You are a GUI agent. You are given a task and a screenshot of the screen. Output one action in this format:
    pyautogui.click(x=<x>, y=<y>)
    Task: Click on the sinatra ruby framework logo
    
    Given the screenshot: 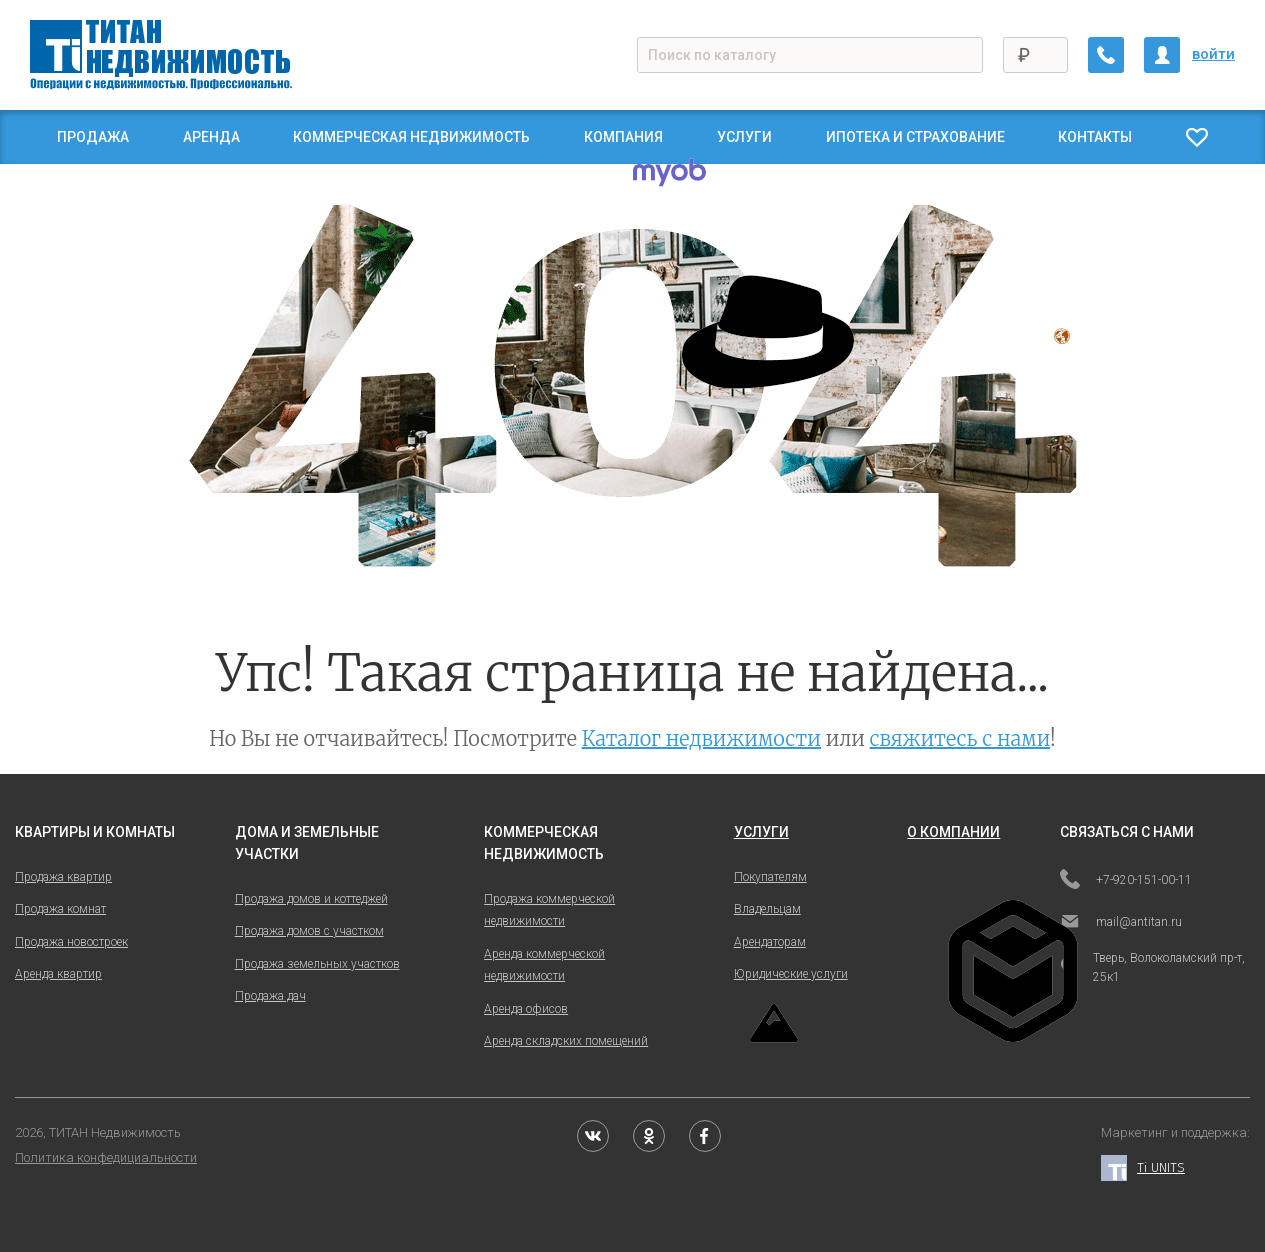 What is the action you would take?
    pyautogui.click(x=768, y=332)
    